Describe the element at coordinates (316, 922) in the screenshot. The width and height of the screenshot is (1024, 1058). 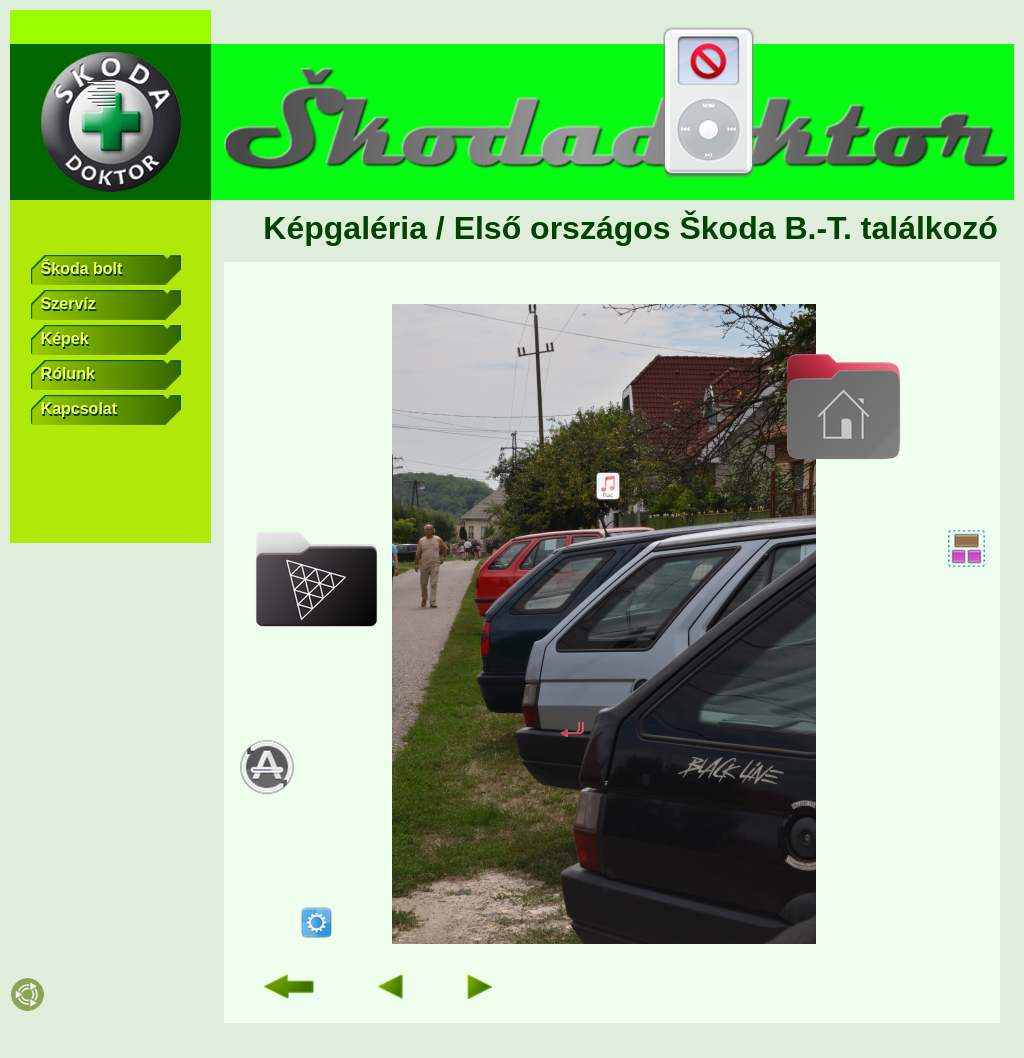
I see `access system application settings` at that location.